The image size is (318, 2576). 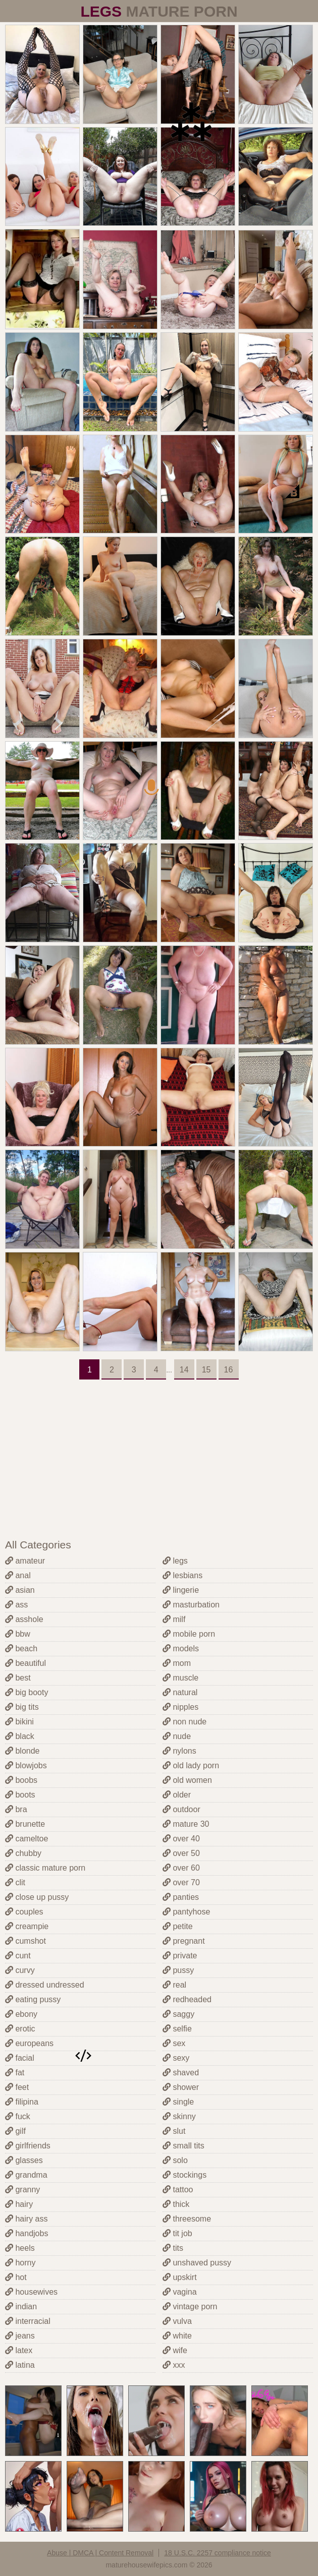 I want to click on bigcommerce platform logo, so click(x=292, y=491).